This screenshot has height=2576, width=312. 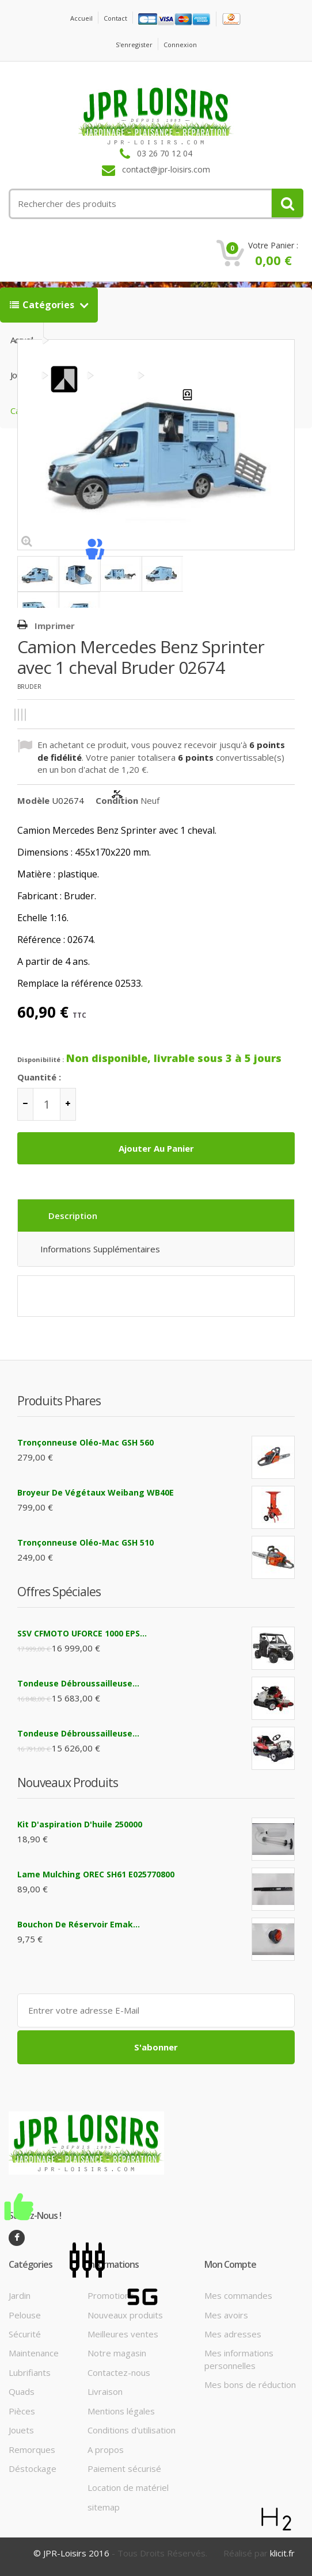 What do you see at coordinates (64, 379) in the screenshot?
I see `apply black and white filter to image` at bounding box center [64, 379].